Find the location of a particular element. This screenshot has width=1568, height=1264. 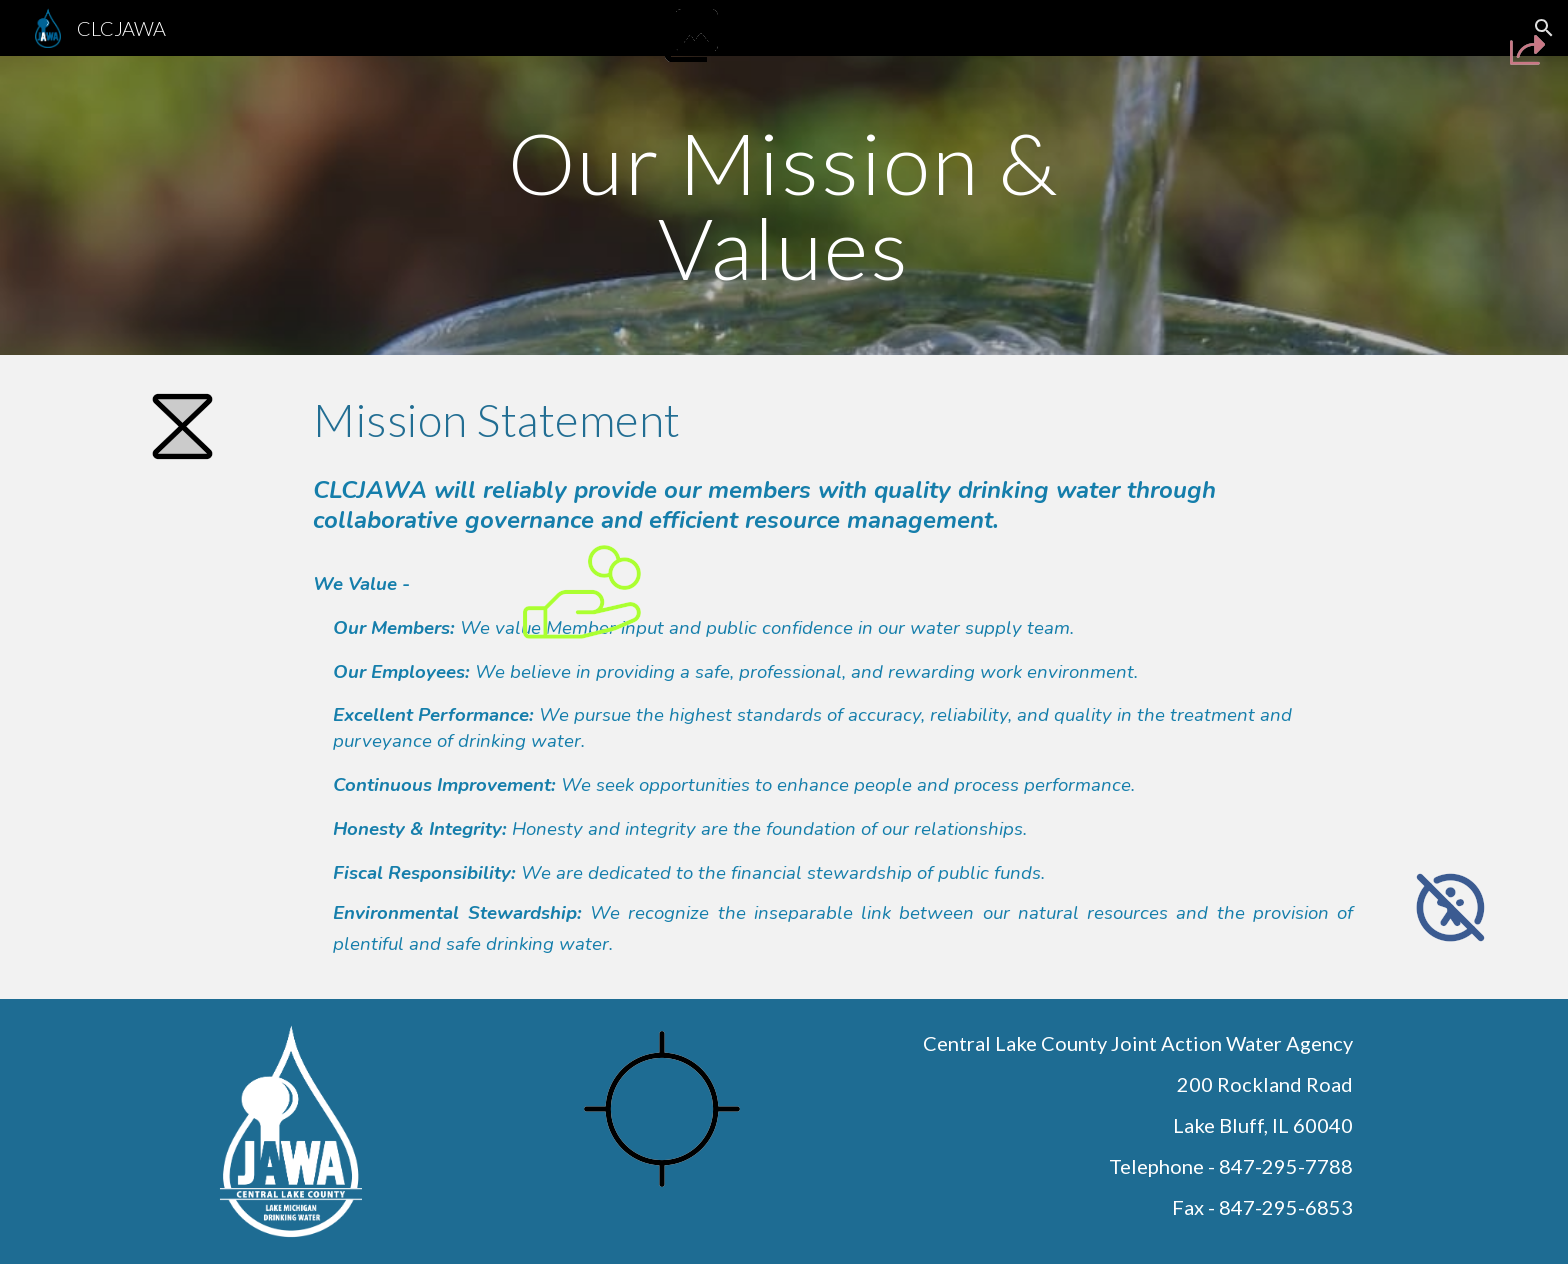

view photo collections or albums is located at coordinates (691, 35).